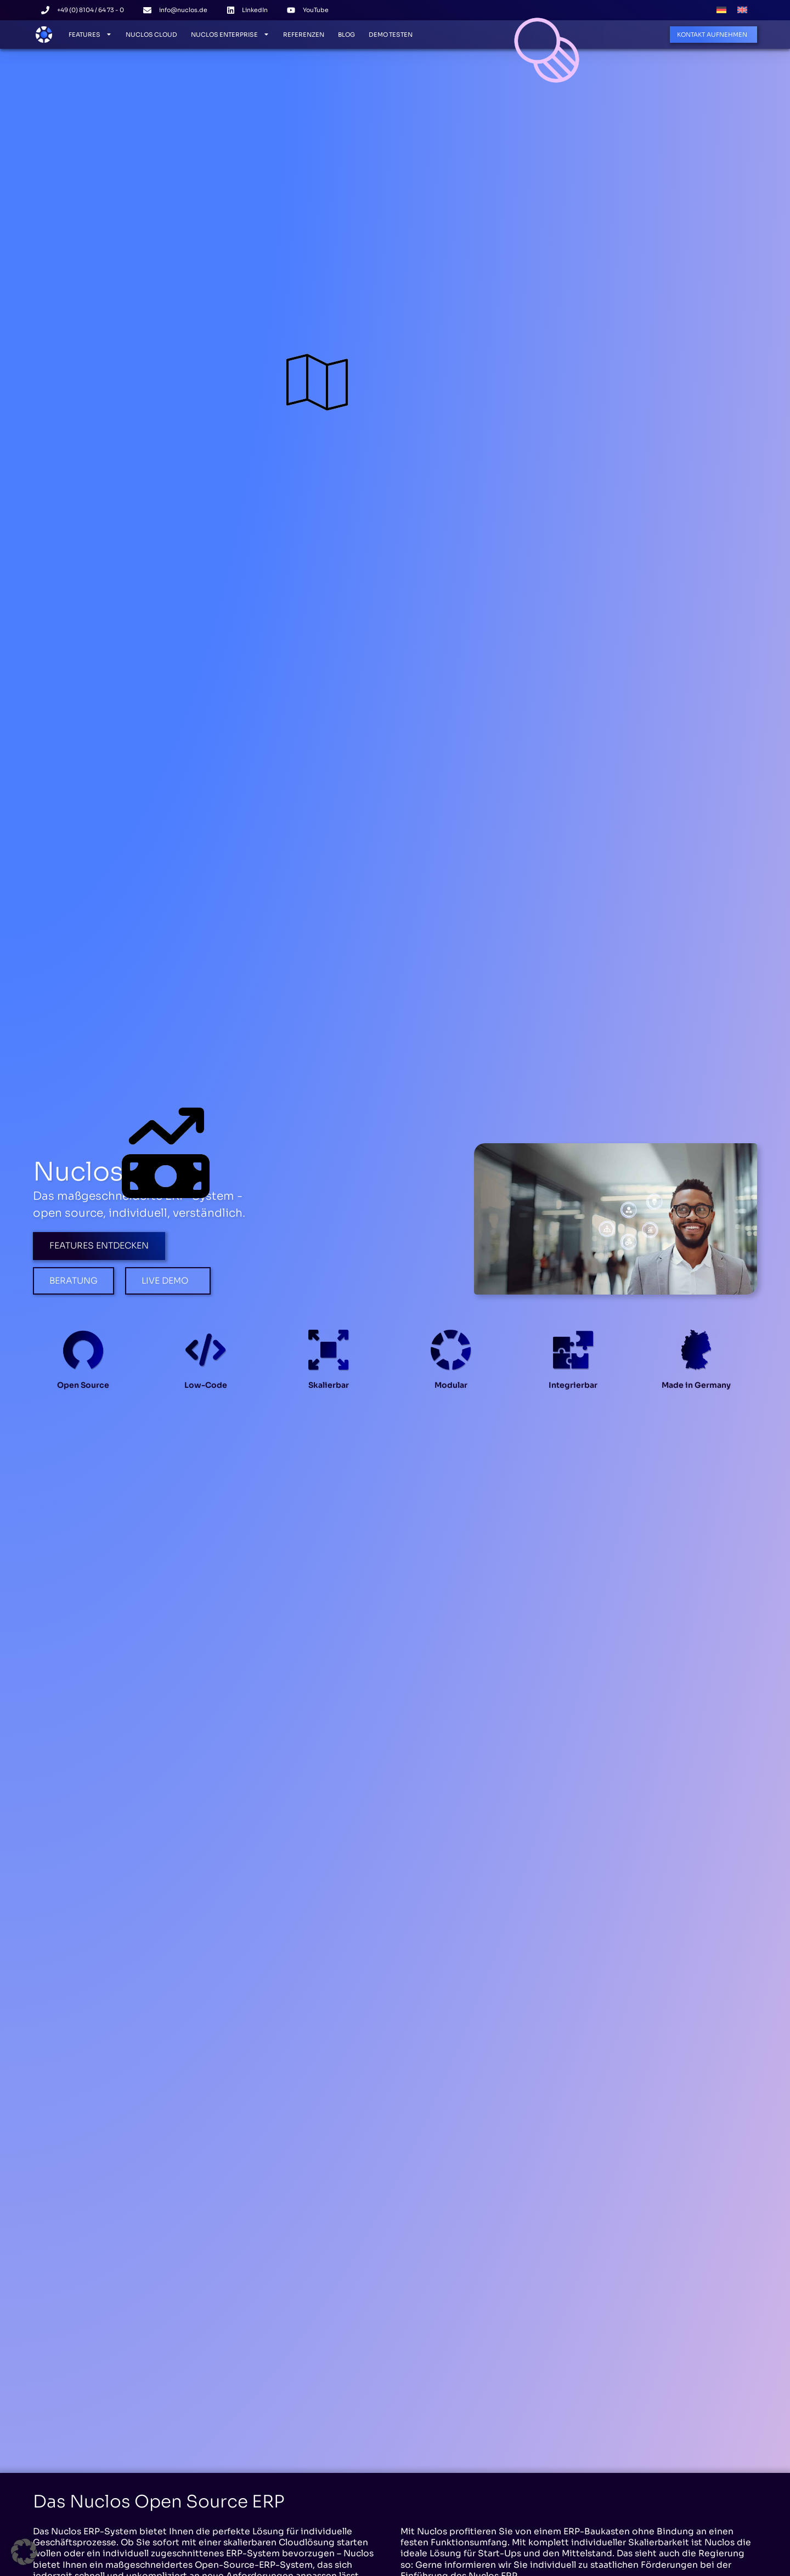 The image size is (790, 2576). What do you see at coordinates (546, 50) in the screenshot?
I see `subtract or remove a shape from selection` at bounding box center [546, 50].